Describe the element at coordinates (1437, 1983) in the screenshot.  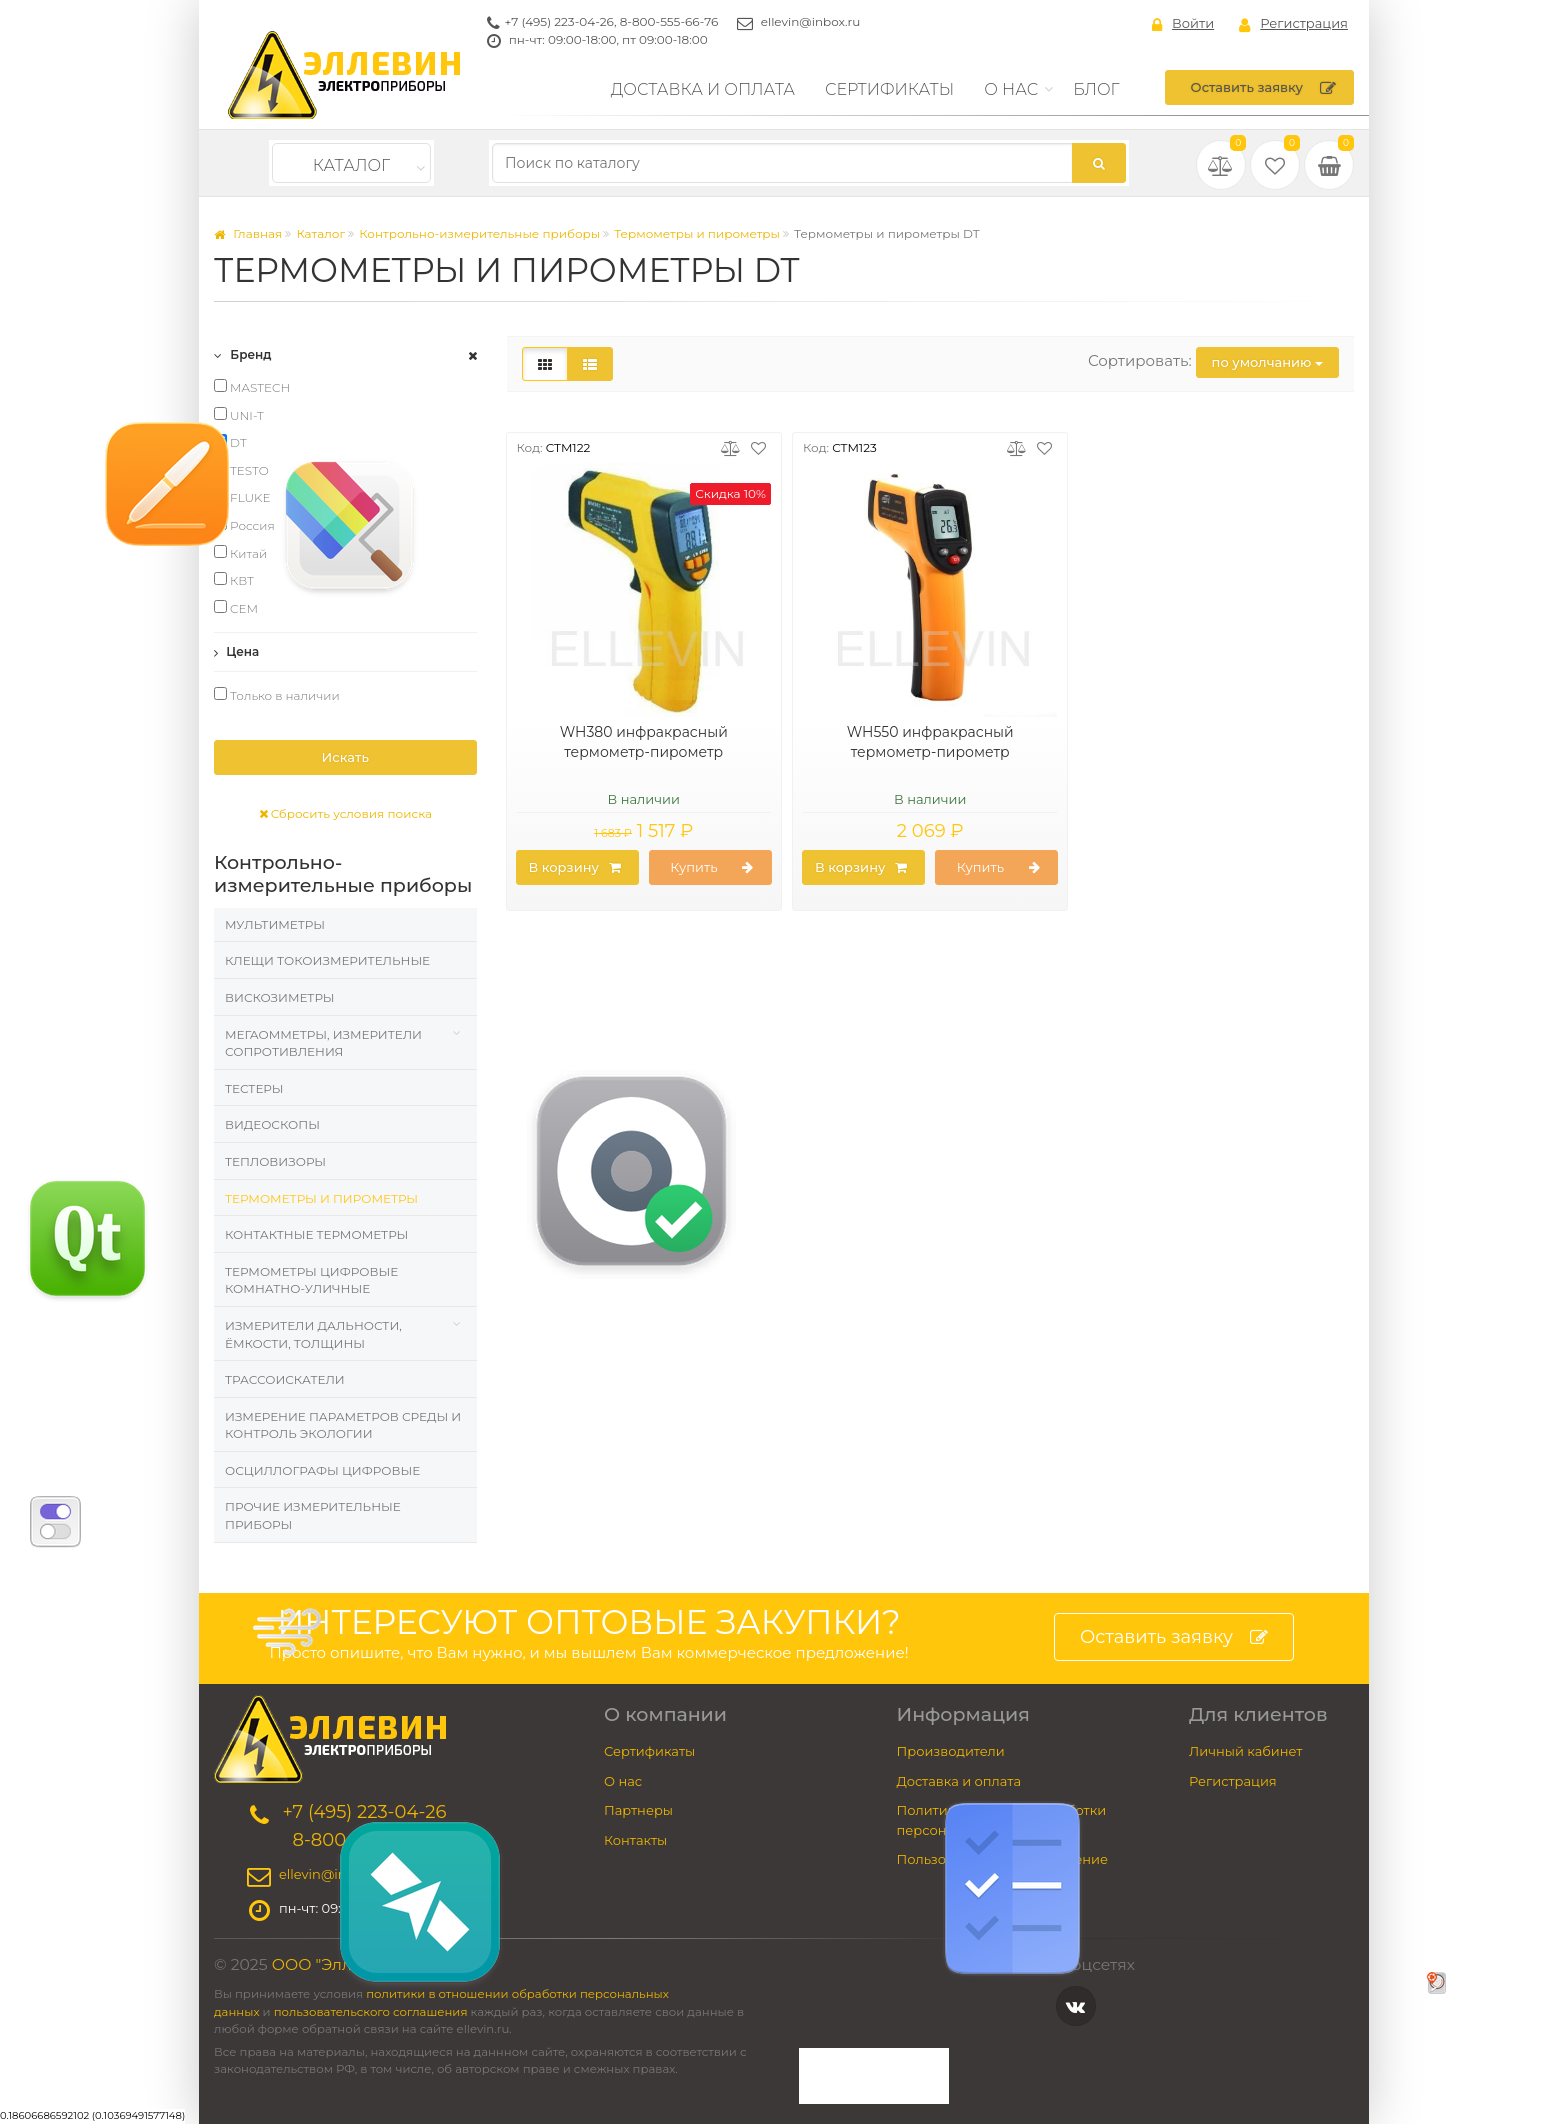
I see `launch the ubiquity installer for ubuntu linux` at that location.